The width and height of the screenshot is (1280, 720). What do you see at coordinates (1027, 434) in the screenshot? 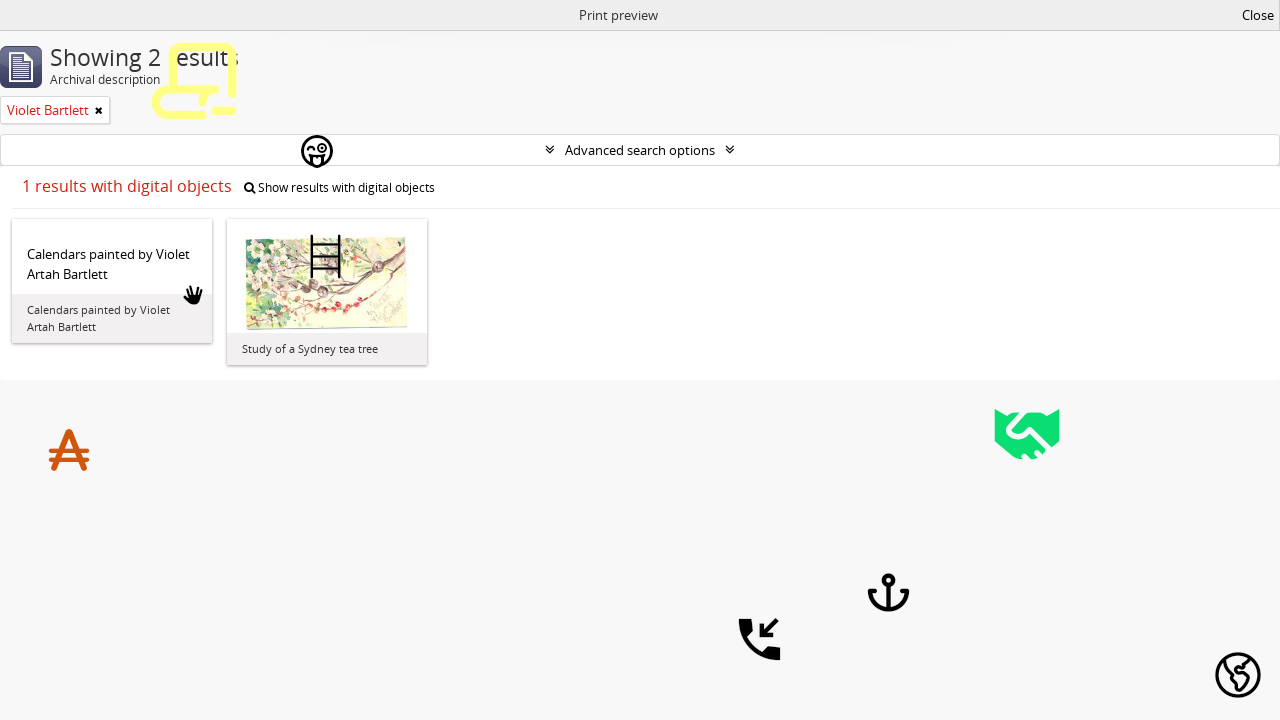
I see `initiate a partnership or collaboration` at bounding box center [1027, 434].